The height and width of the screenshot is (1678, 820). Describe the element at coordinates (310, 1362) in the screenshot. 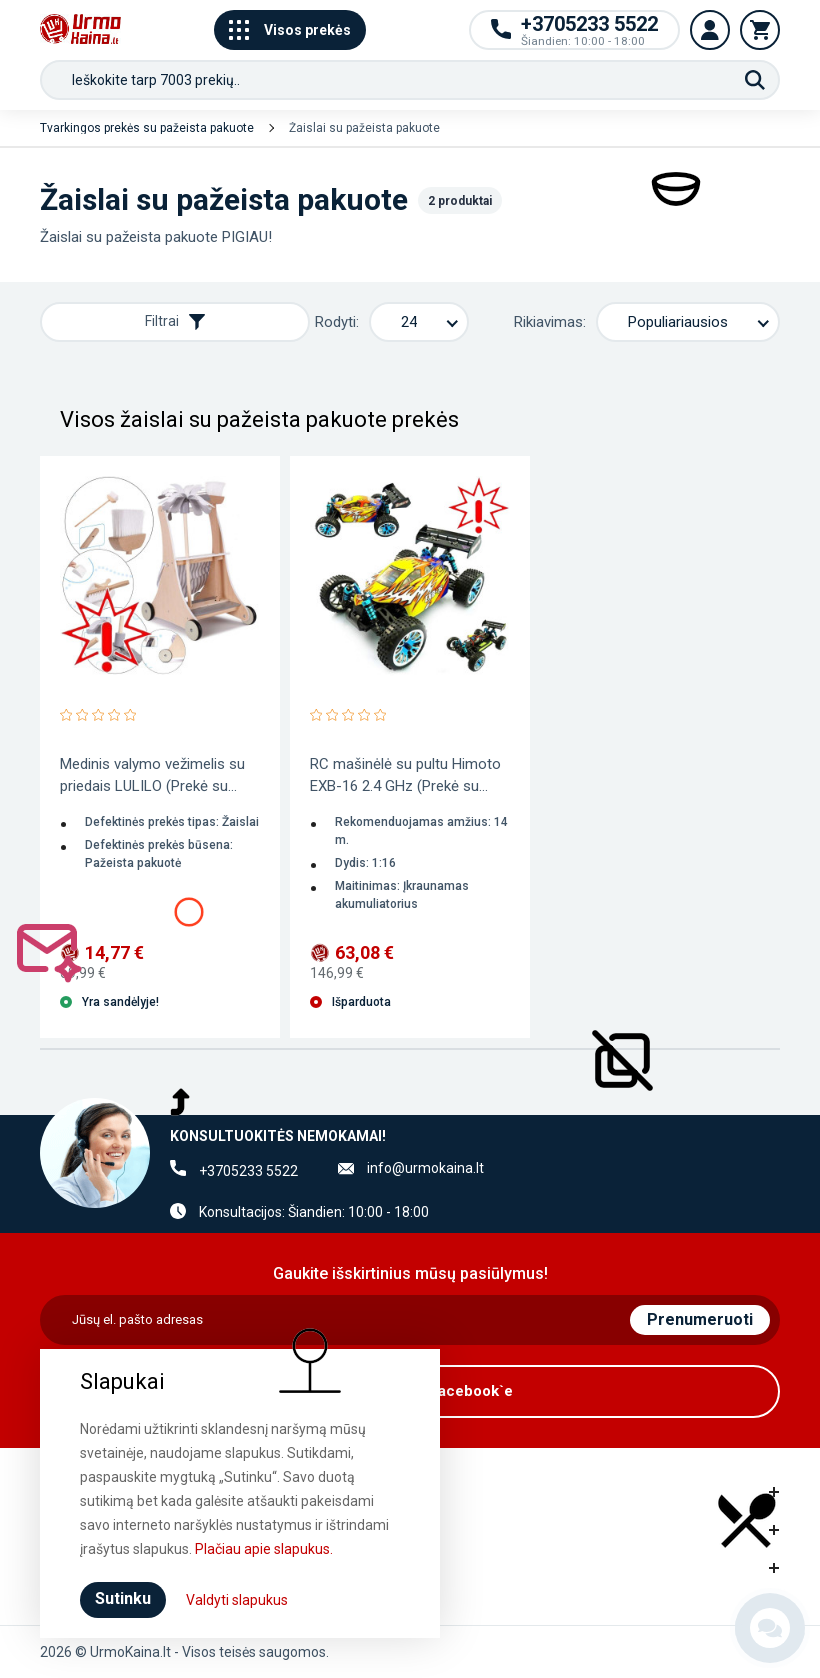

I see `mark a location on the map` at that location.